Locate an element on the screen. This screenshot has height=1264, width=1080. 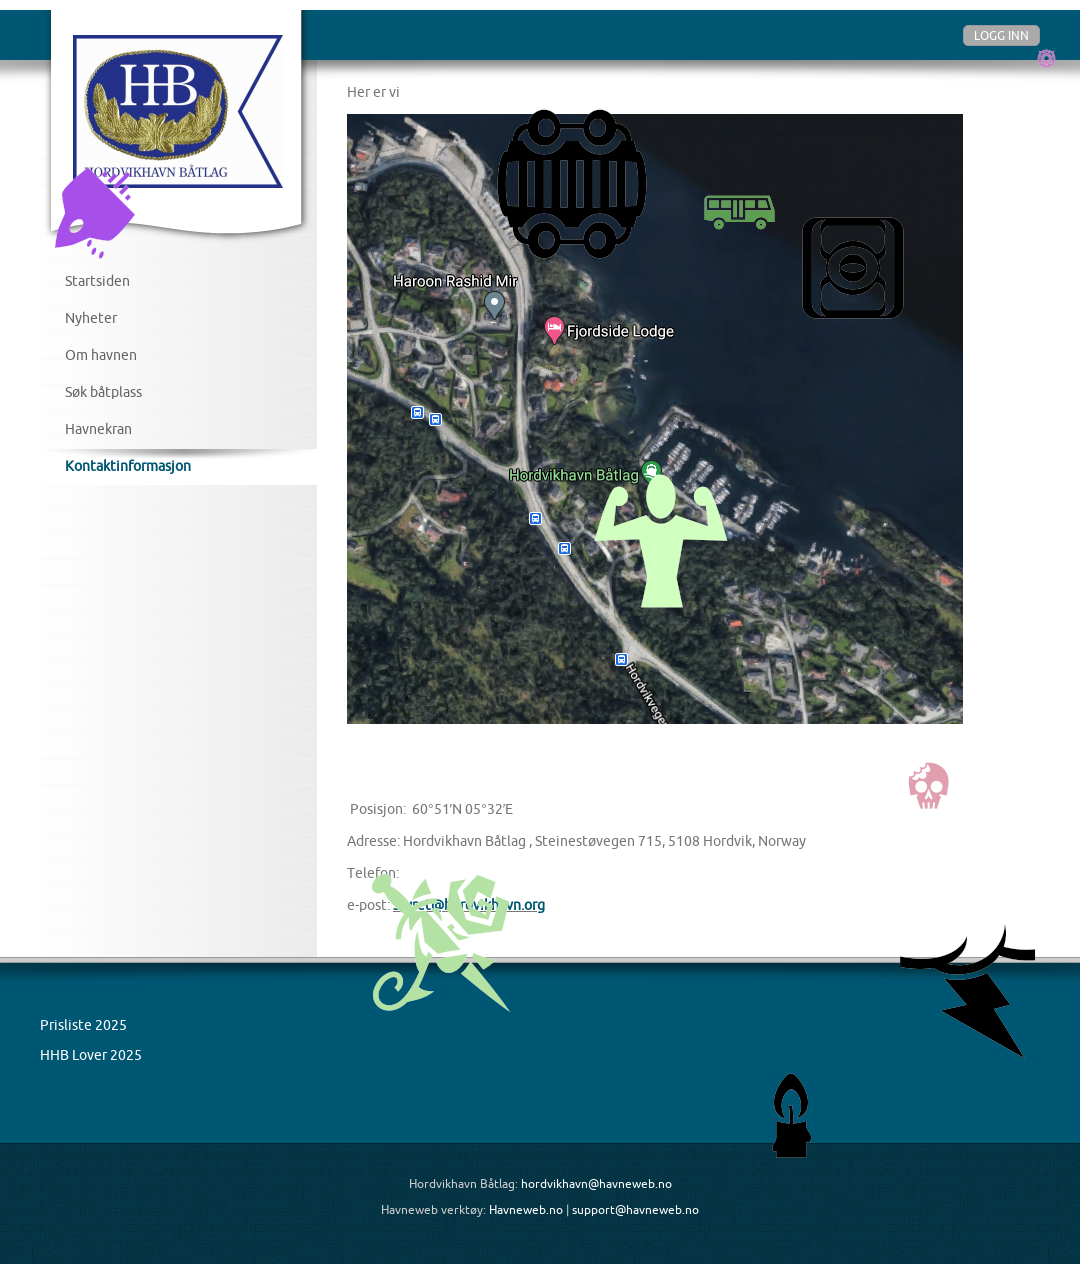
view public transit options is located at coordinates (739, 212).